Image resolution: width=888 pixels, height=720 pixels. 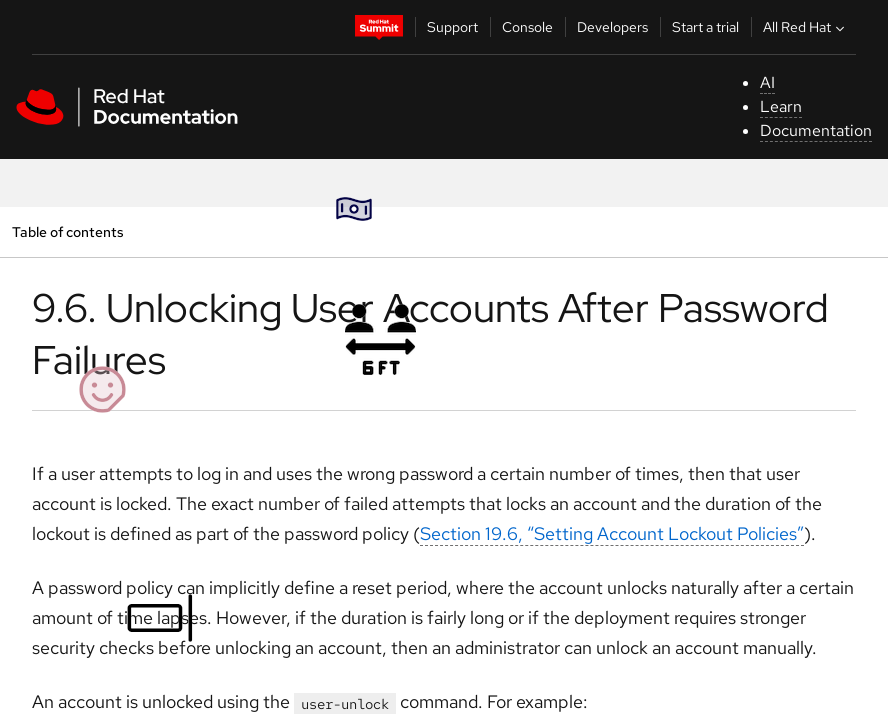 What do you see at coordinates (380, 339) in the screenshot?
I see `indicates social distancing requirement of 6 feet` at bounding box center [380, 339].